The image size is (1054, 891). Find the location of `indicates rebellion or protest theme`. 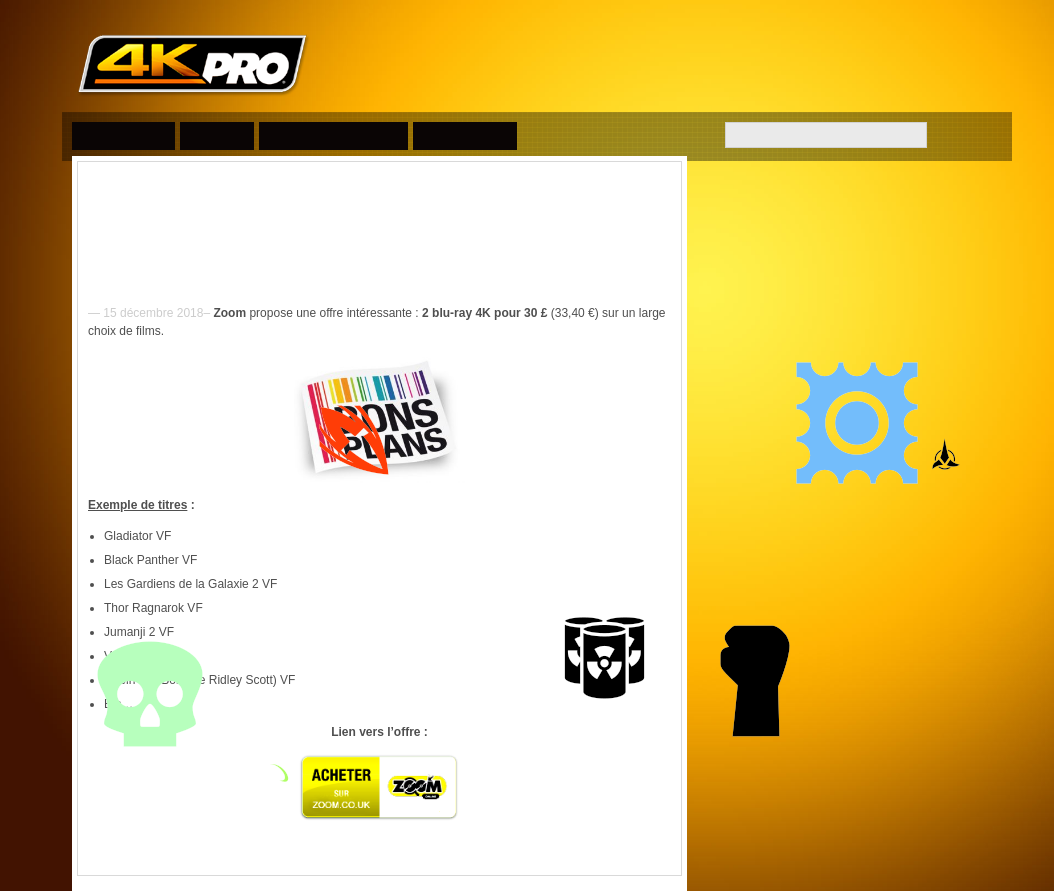

indicates rebellion or protest theme is located at coordinates (755, 681).